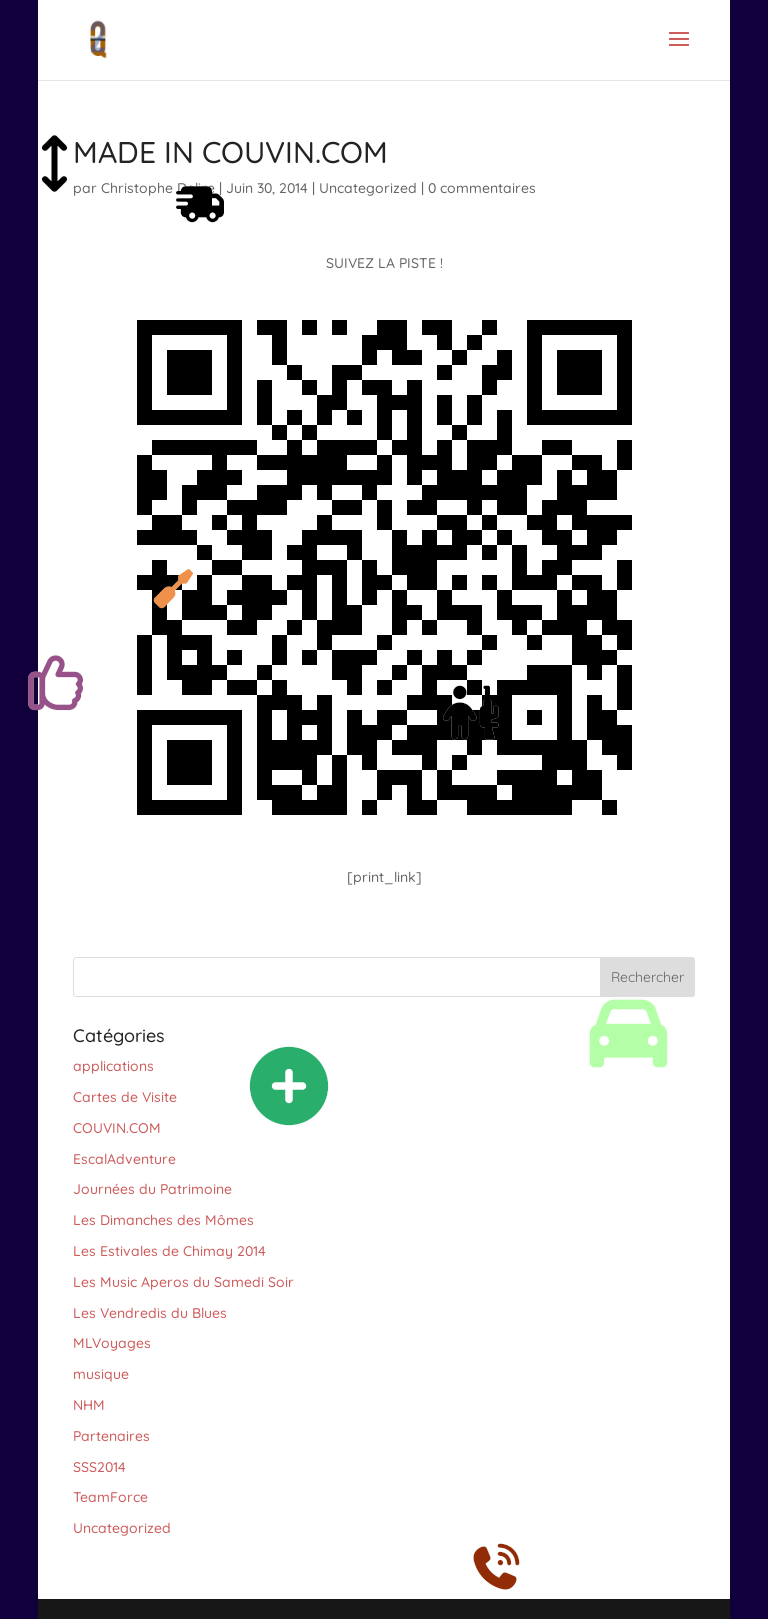  I want to click on adjust vertical position or order, so click(54, 163).